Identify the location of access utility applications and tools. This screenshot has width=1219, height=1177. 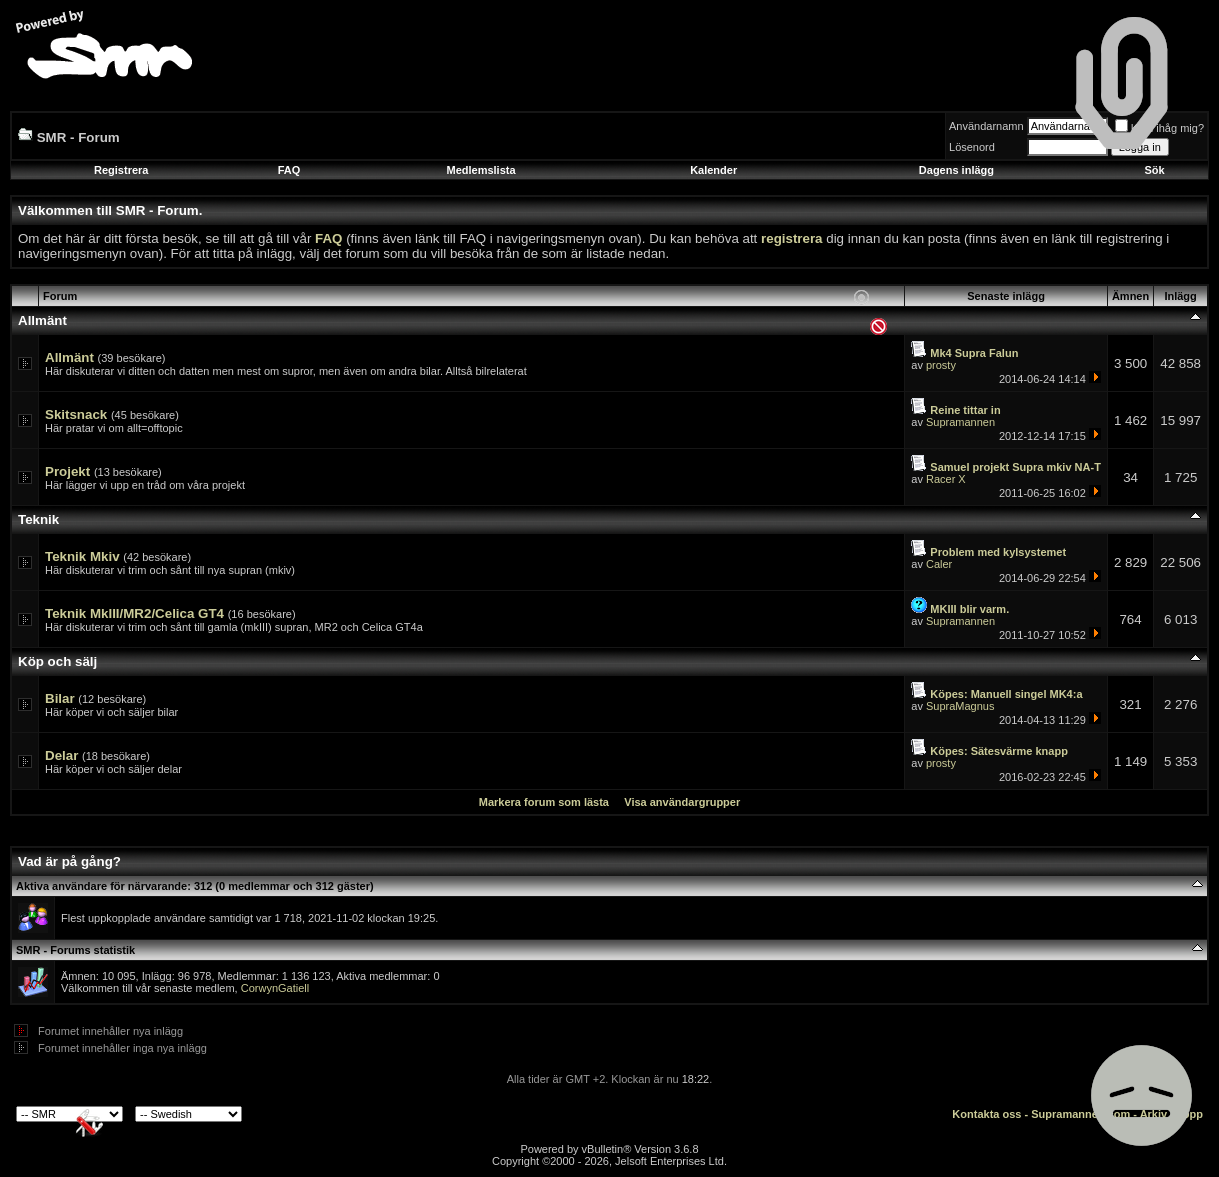
(89, 1123).